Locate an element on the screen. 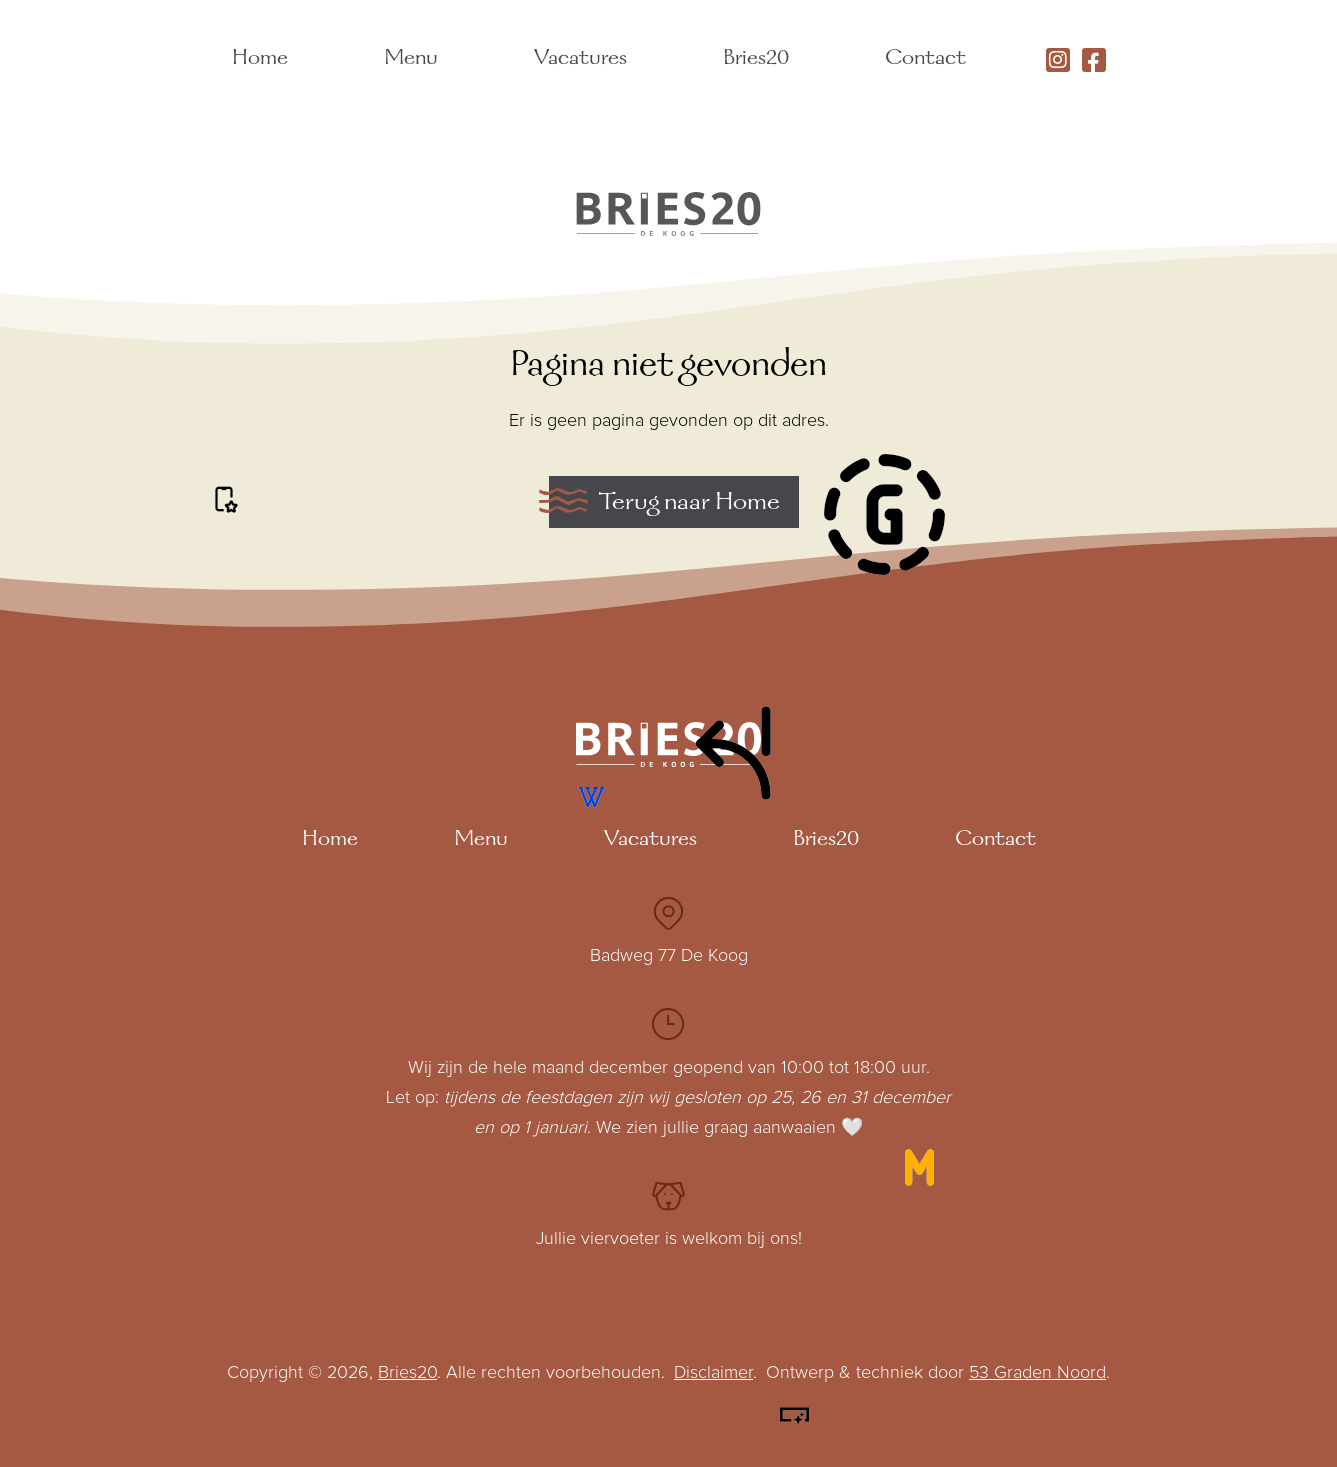 This screenshot has height=1467, width=1337. indicates a pending or in-progress Google connection is located at coordinates (884, 514).